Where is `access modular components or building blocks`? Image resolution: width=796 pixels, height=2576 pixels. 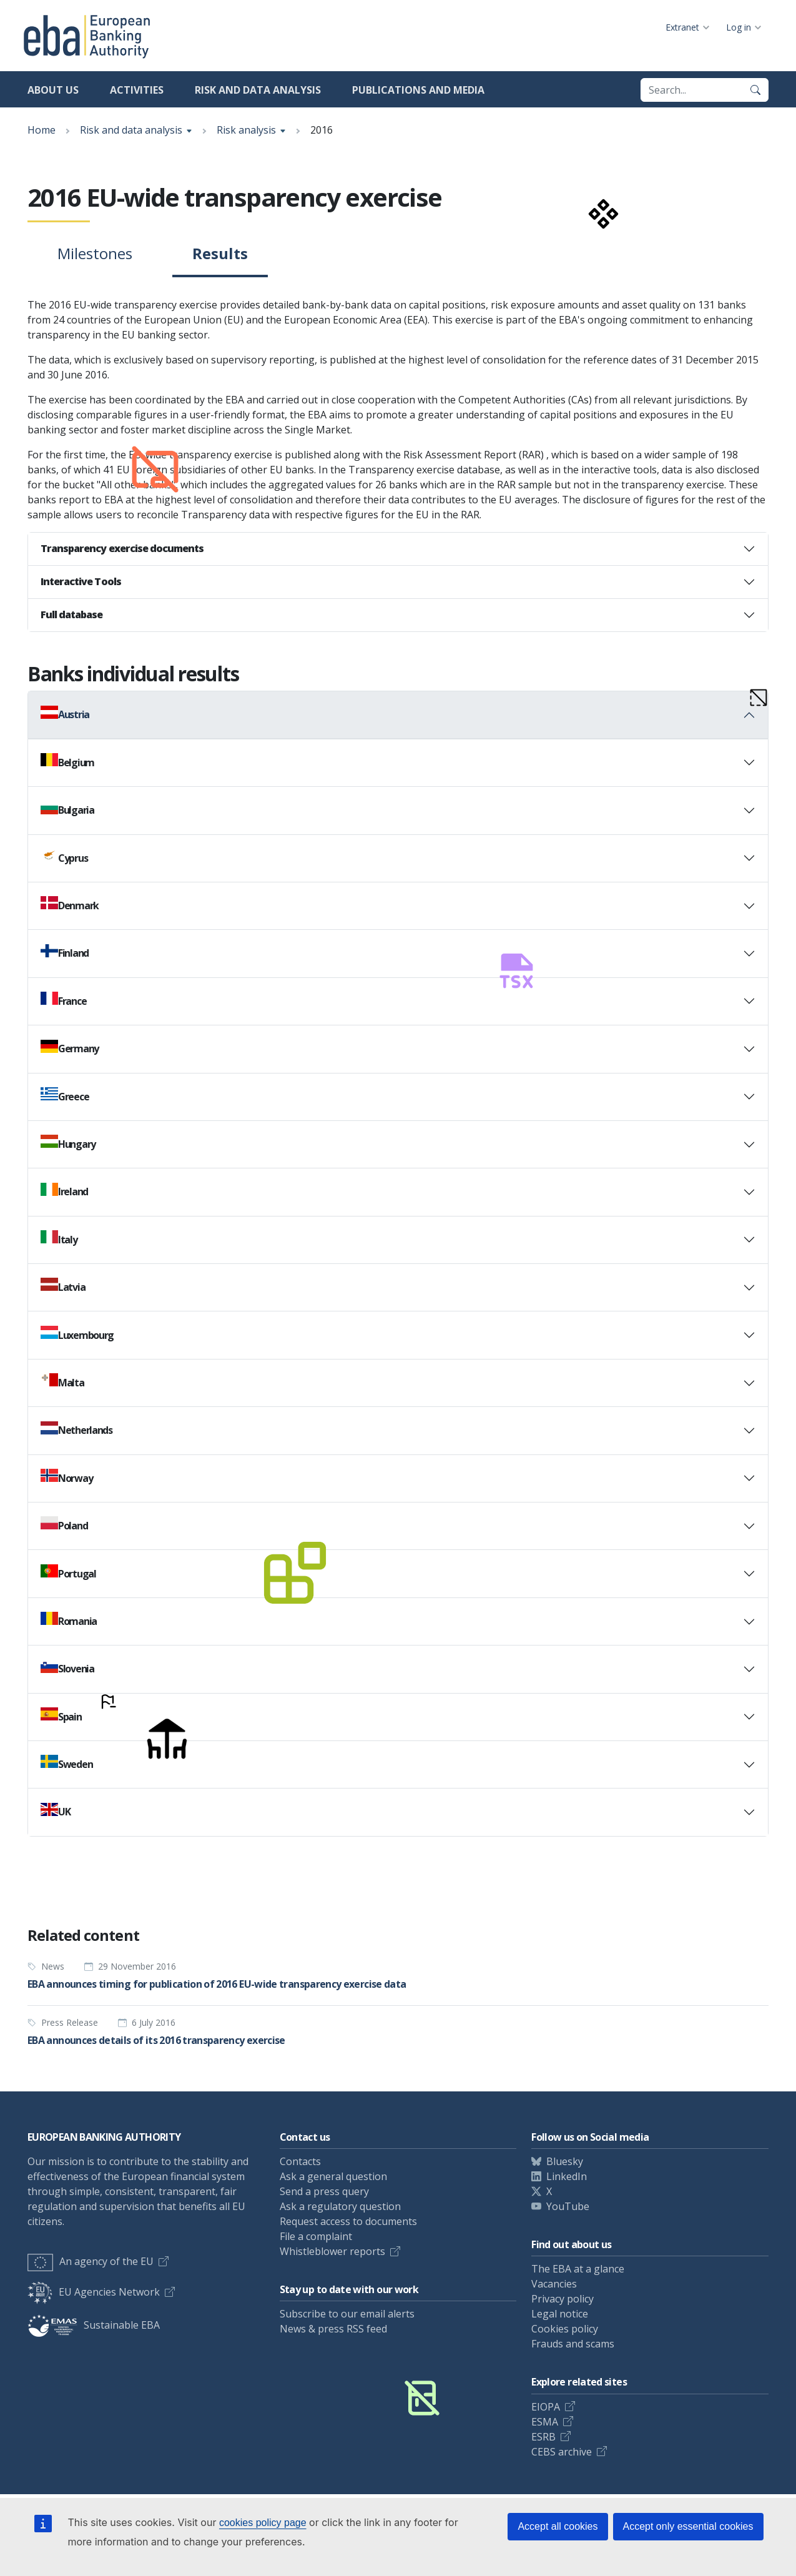 access modular components or building blocks is located at coordinates (295, 1572).